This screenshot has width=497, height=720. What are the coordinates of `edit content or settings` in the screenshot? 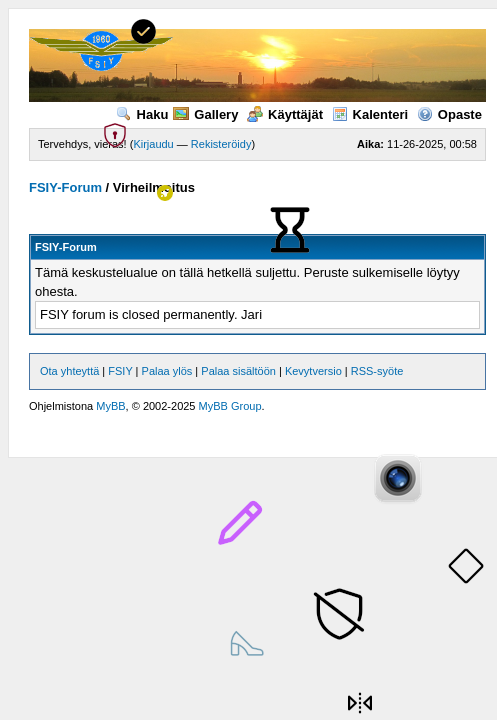 It's located at (240, 523).